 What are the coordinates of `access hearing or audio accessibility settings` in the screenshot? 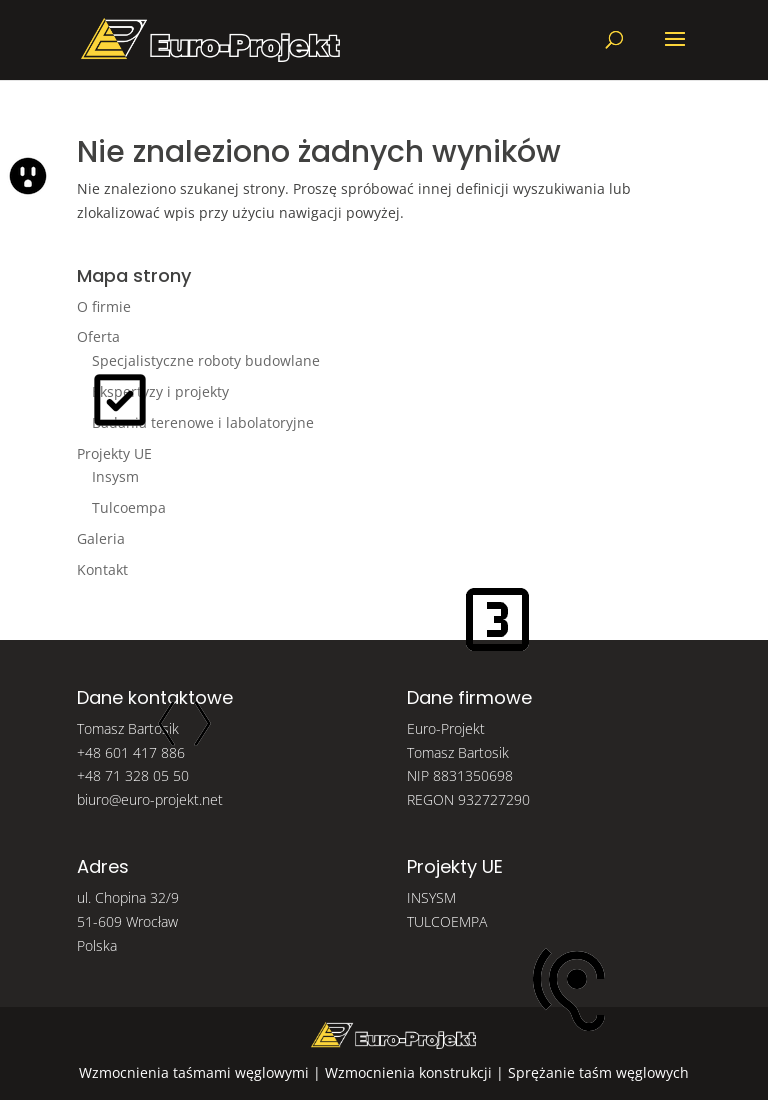 It's located at (569, 991).